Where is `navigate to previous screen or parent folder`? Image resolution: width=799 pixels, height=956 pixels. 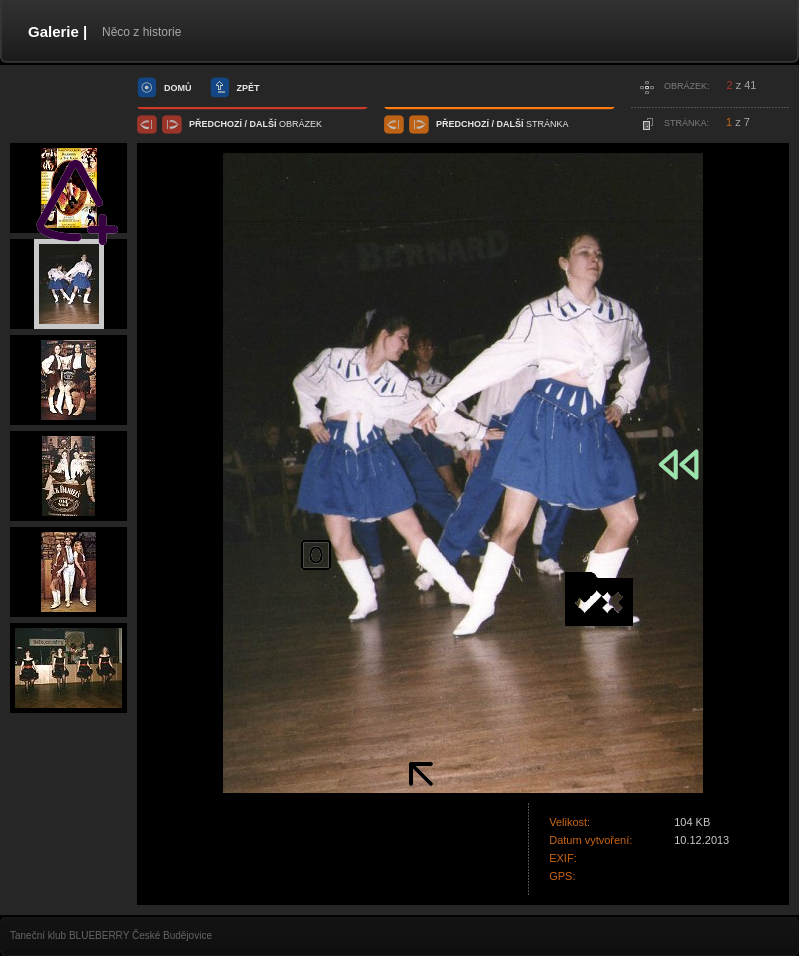 navigate to previous screen or parent folder is located at coordinates (421, 774).